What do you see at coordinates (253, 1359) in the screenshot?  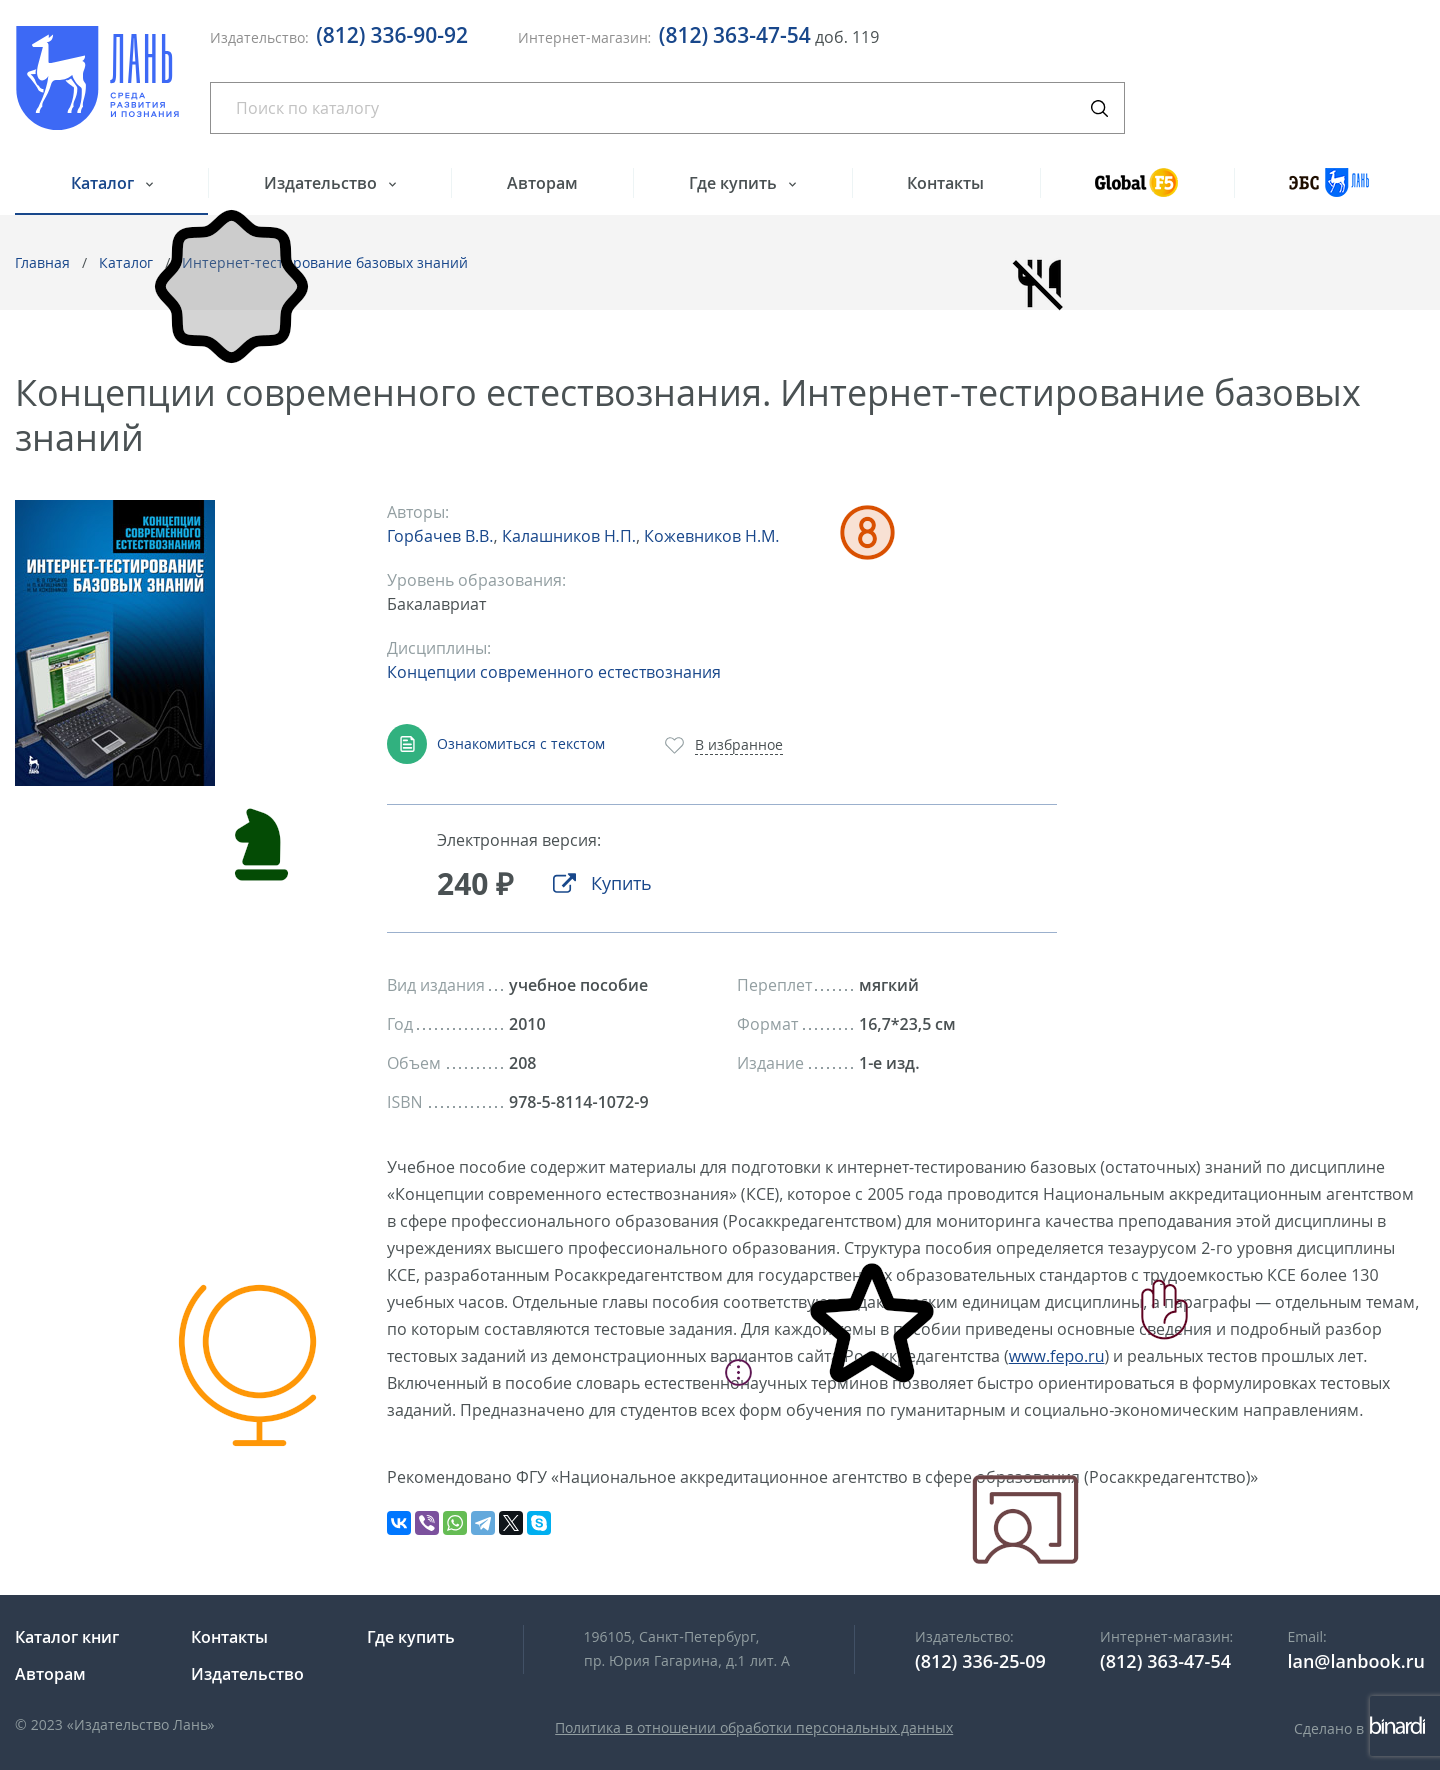 I see `view global or worldwide settings` at bounding box center [253, 1359].